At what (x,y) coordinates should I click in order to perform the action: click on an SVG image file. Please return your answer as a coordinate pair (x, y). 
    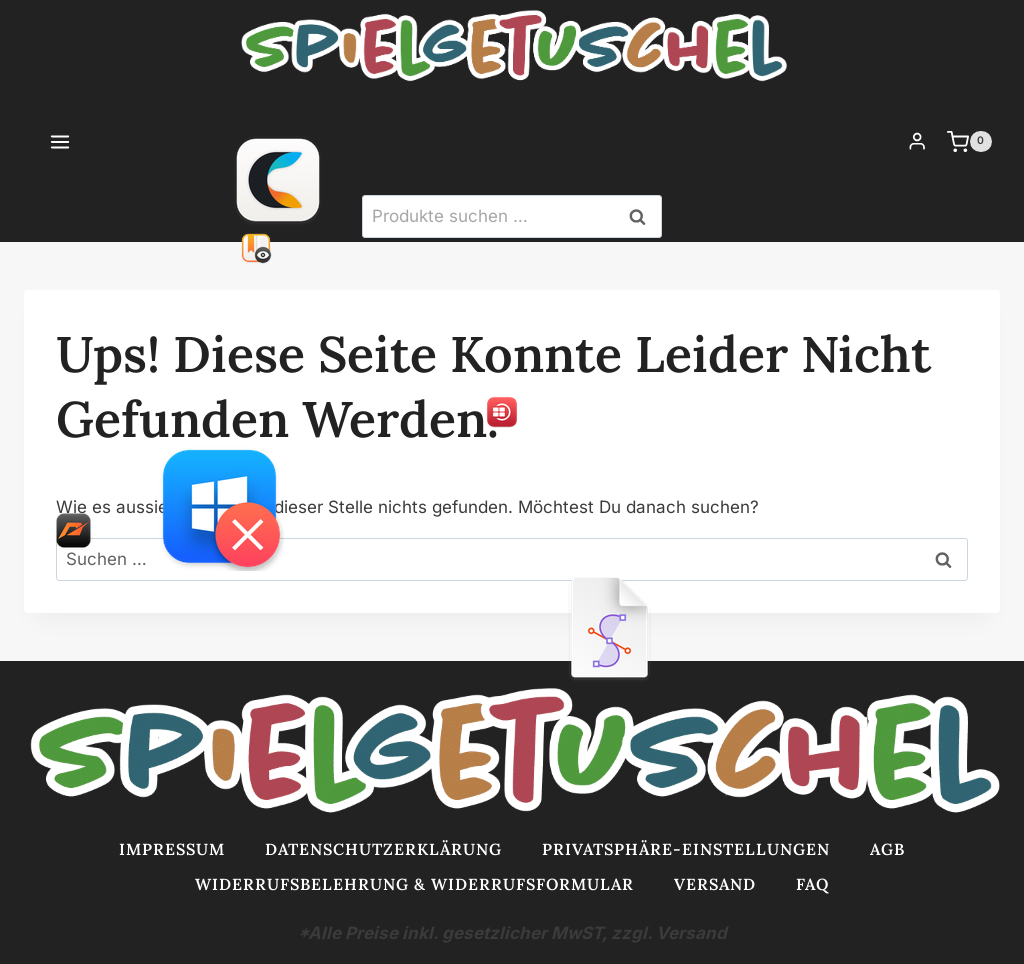
    Looking at the image, I should click on (609, 629).